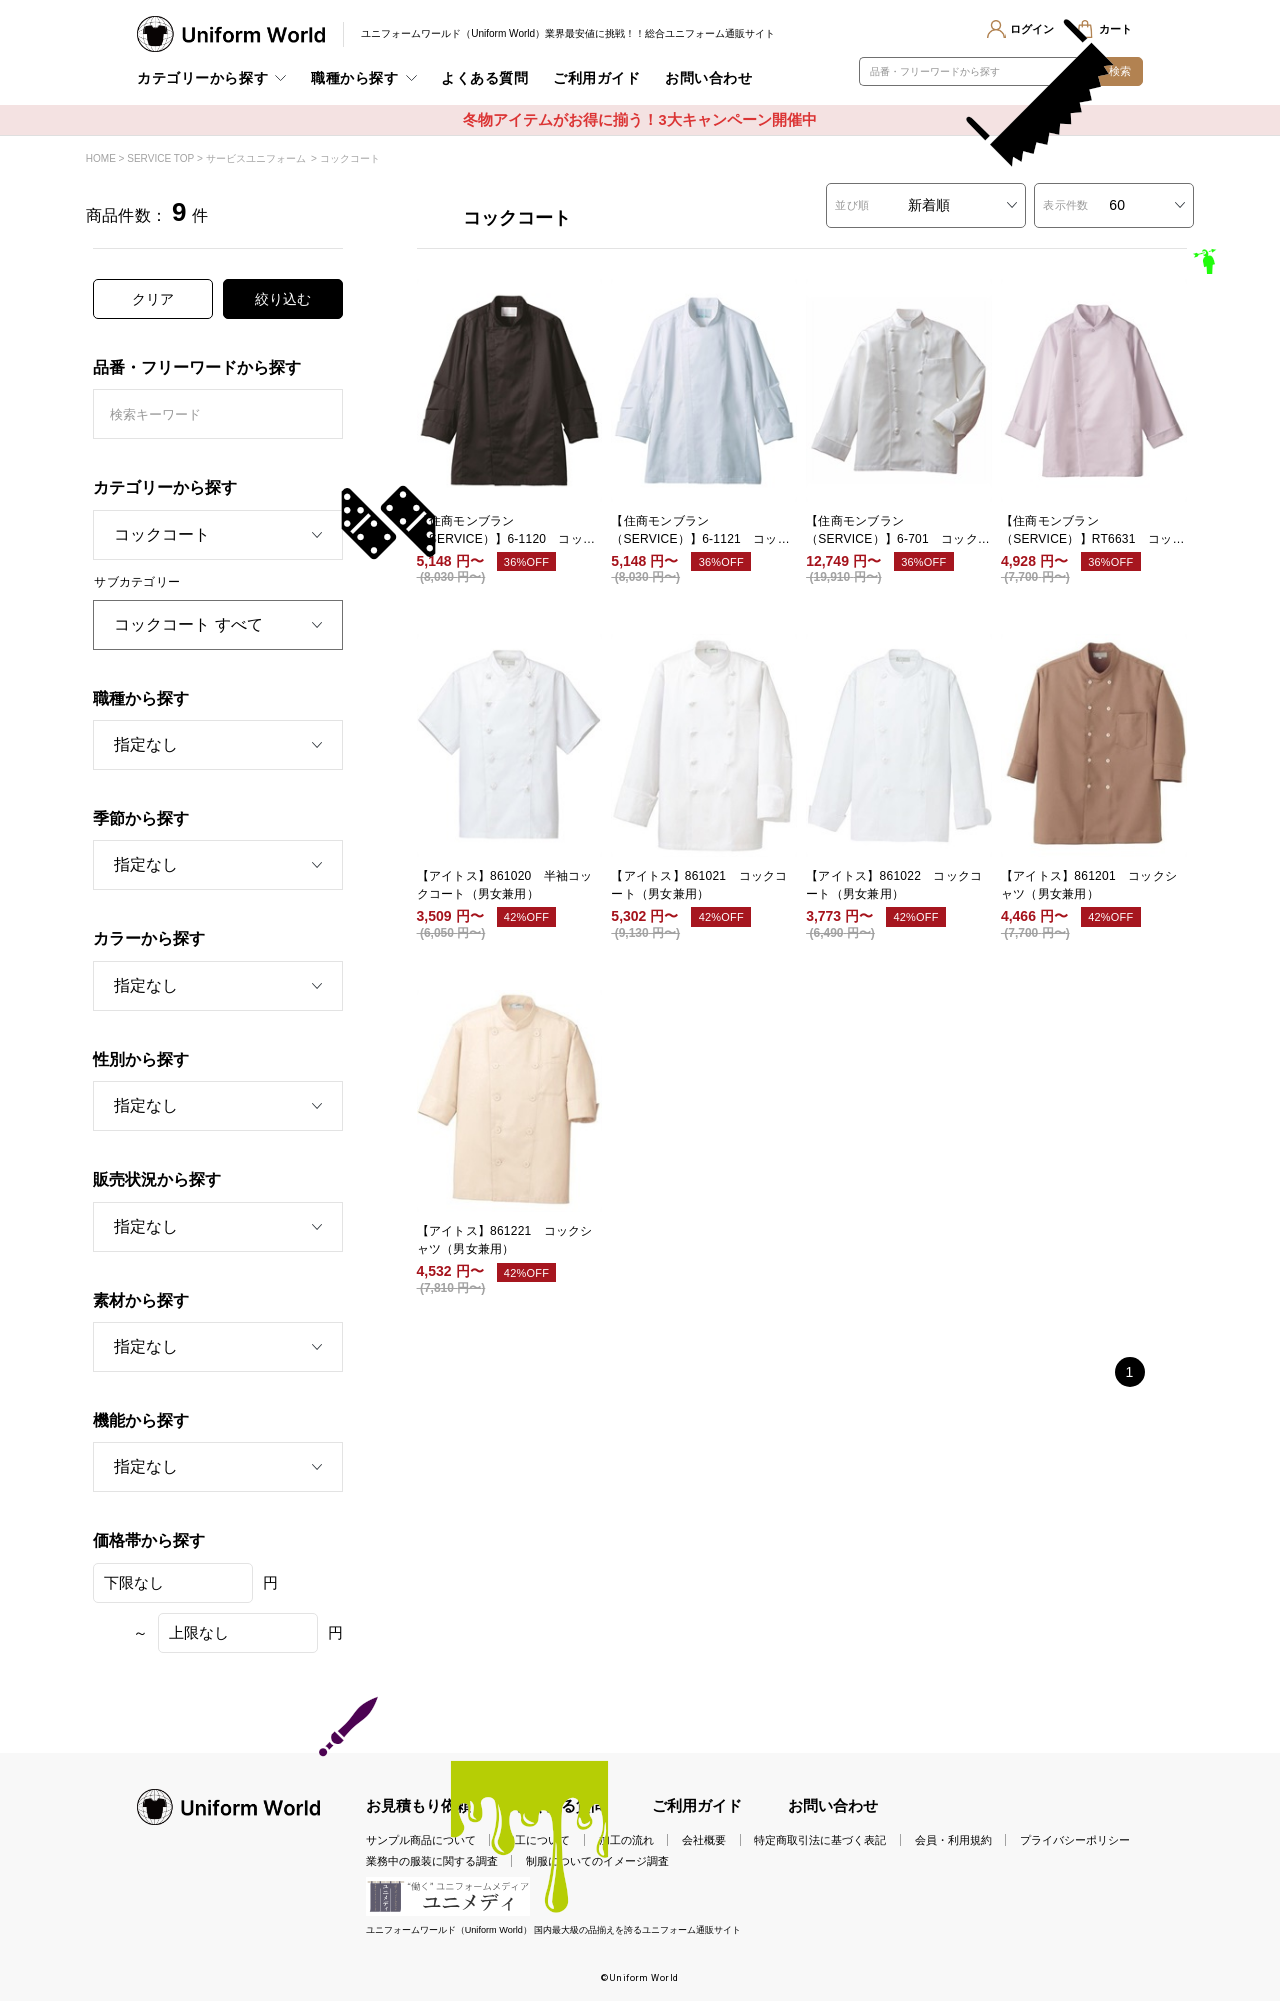  I want to click on indicates blood or gore content warning, so click(529, 1839).